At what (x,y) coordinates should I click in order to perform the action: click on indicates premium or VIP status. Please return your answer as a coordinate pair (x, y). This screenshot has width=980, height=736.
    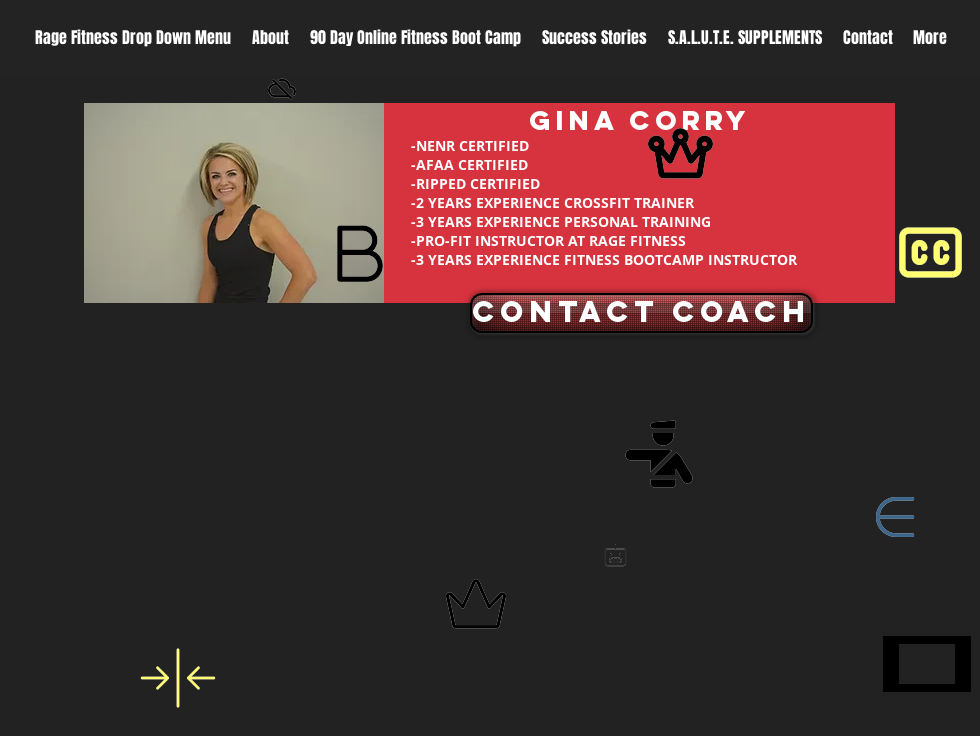
    Looking at the image, I should click on (476, 607).